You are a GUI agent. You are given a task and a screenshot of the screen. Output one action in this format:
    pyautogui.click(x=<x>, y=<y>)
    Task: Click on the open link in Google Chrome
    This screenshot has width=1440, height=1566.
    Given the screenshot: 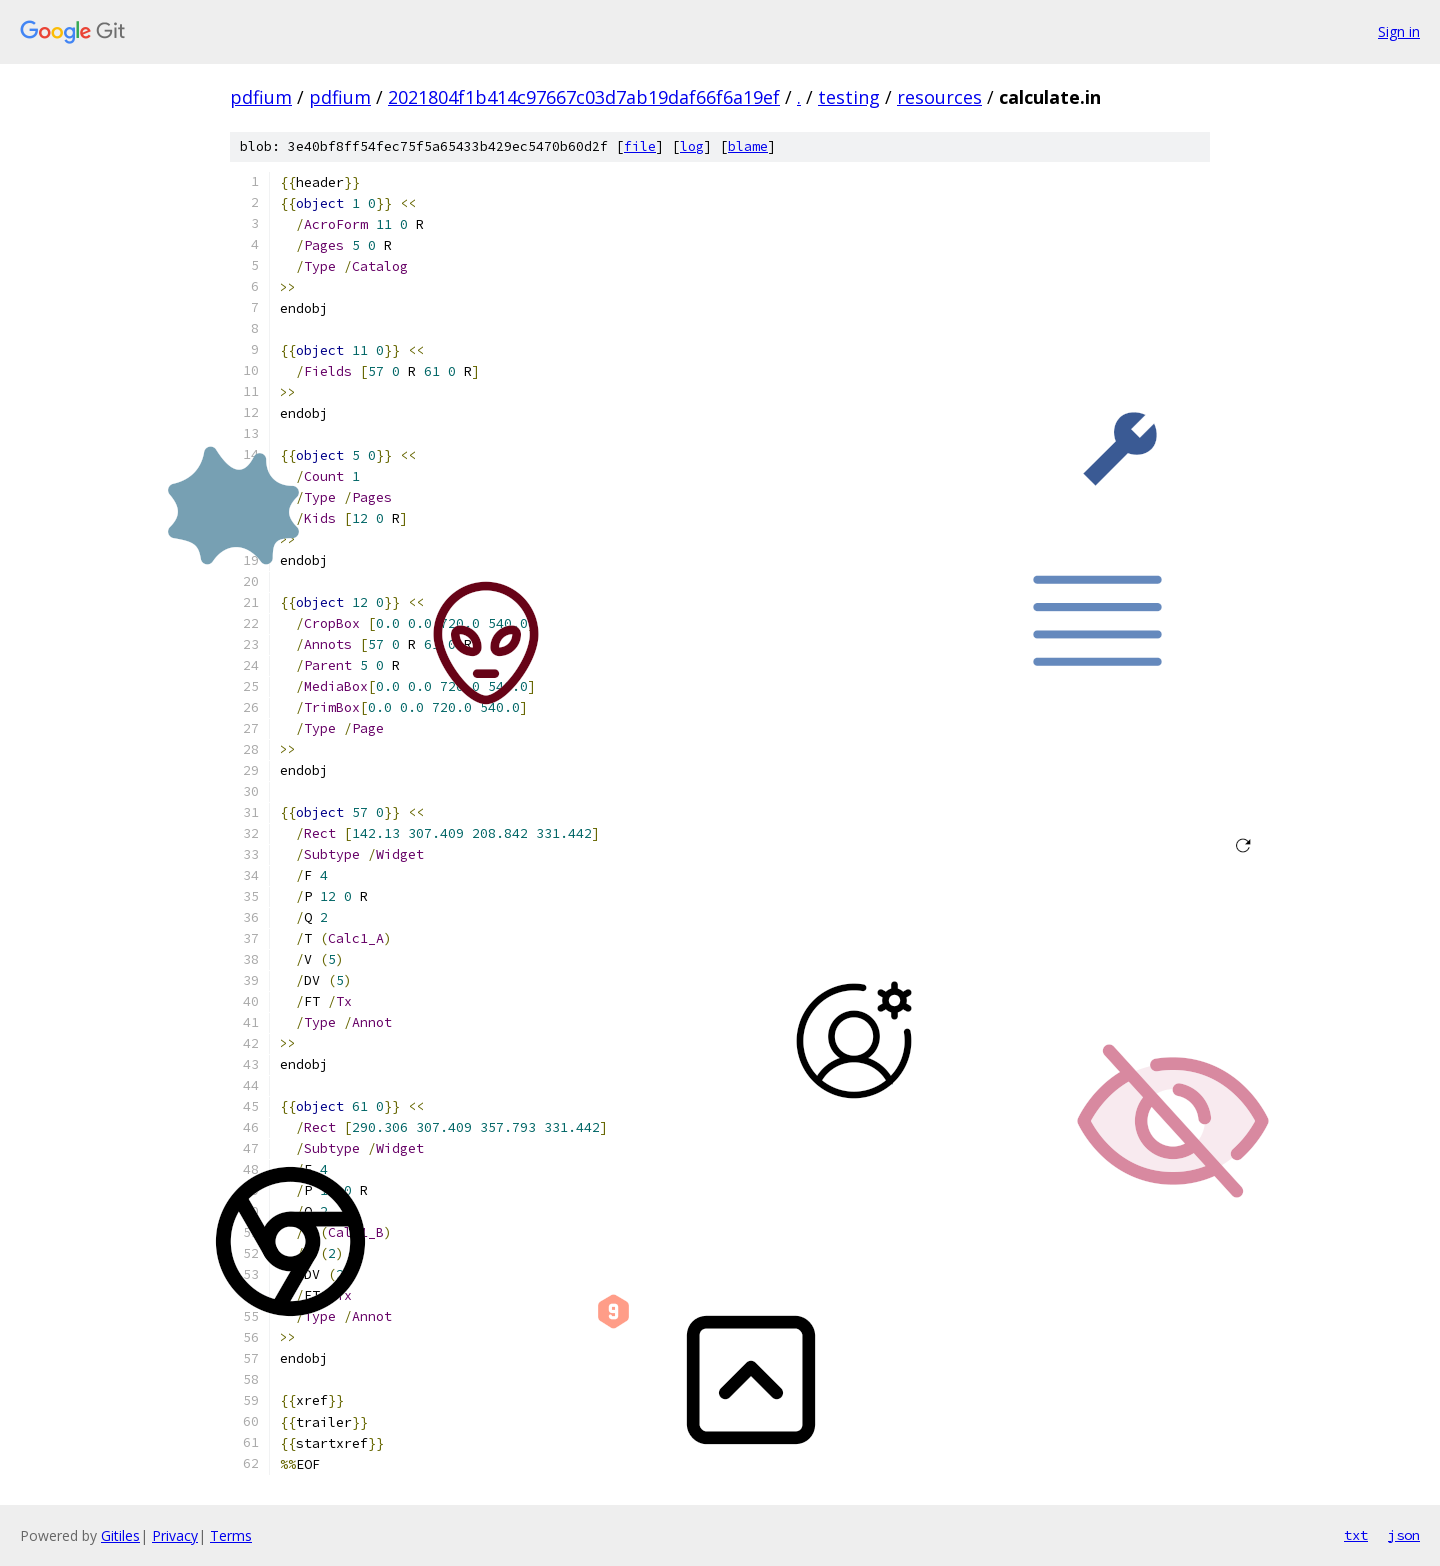 What is the action you would take?
    pyautogui.click(x=290, y=1241)
    